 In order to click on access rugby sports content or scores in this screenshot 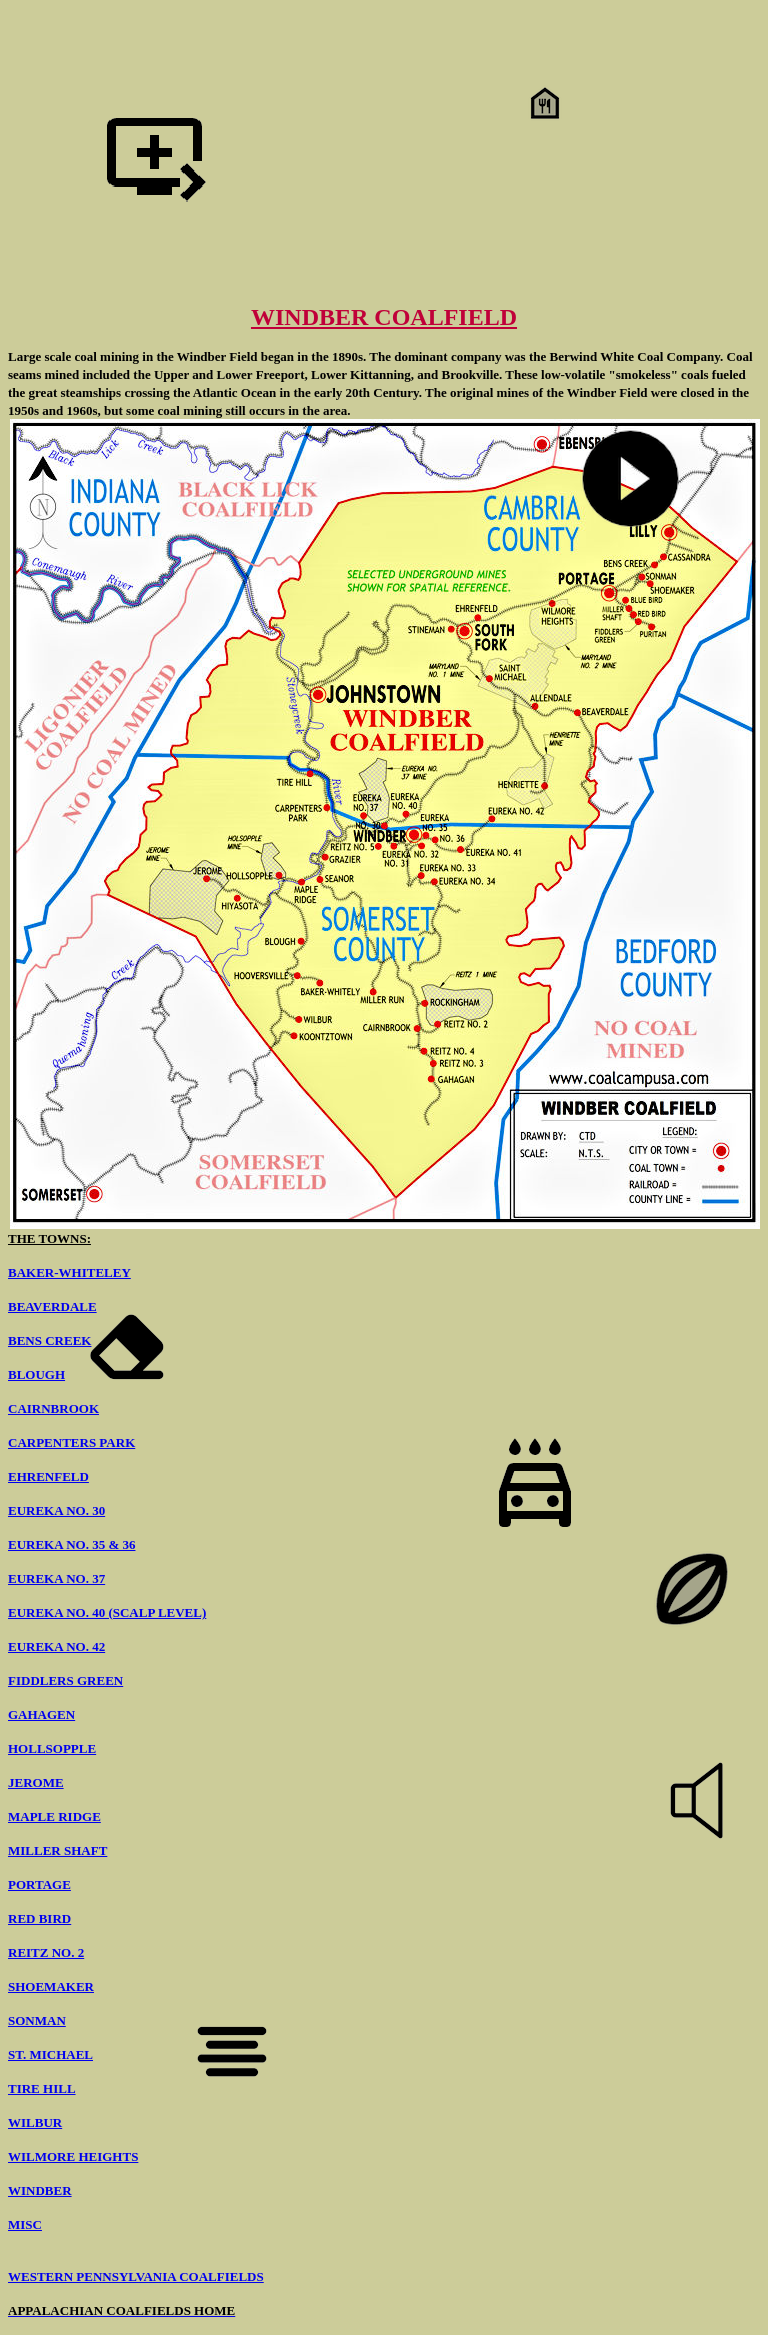, I will do `click(692, 1589)`.